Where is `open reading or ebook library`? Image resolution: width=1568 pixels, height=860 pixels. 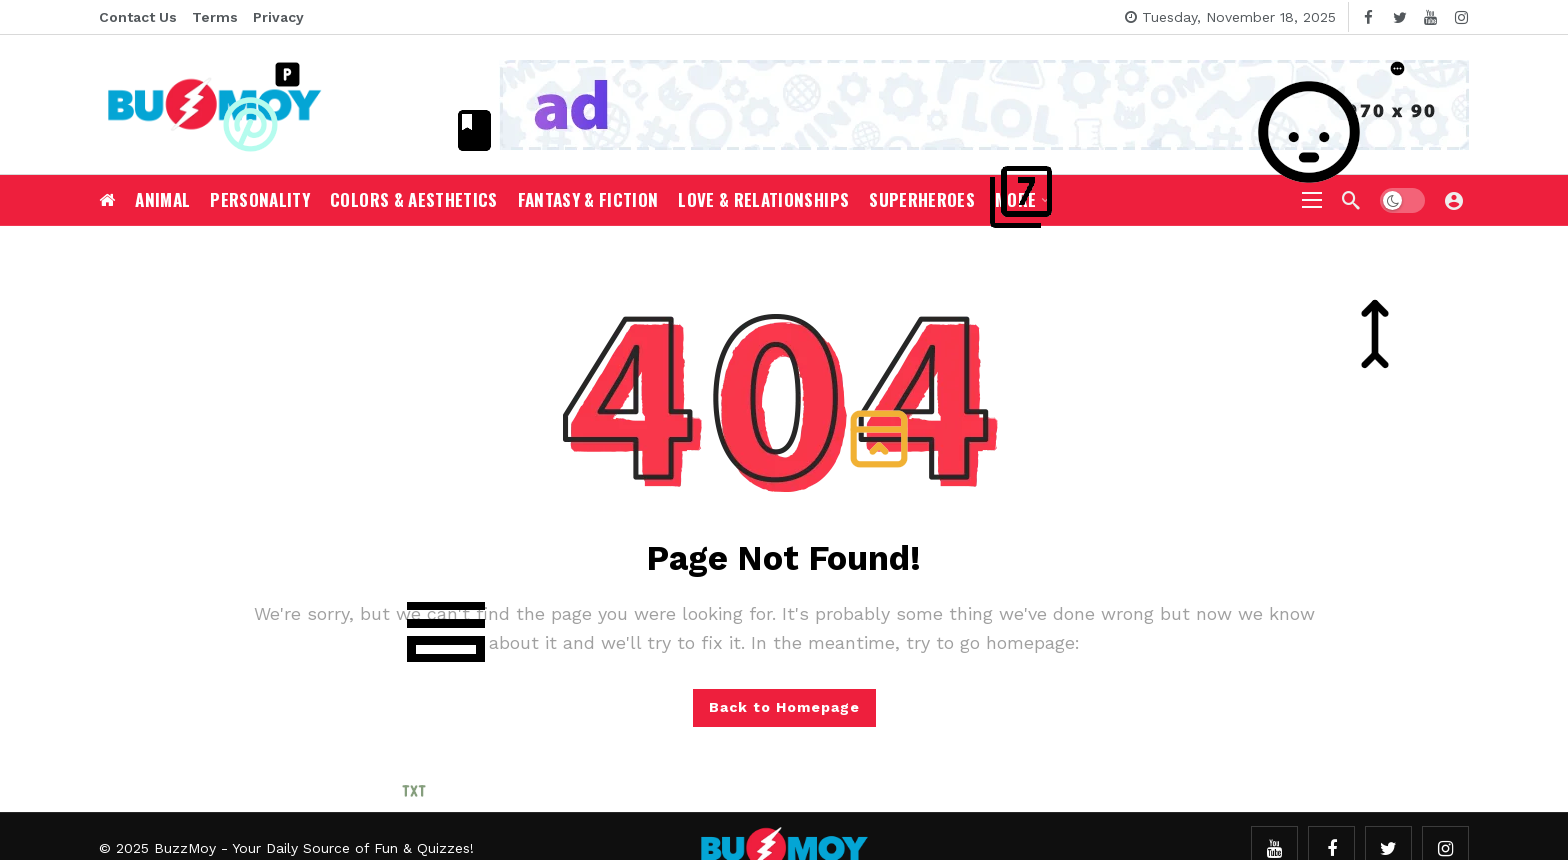 open reading or ebook library is located at coordinates (474, 130).